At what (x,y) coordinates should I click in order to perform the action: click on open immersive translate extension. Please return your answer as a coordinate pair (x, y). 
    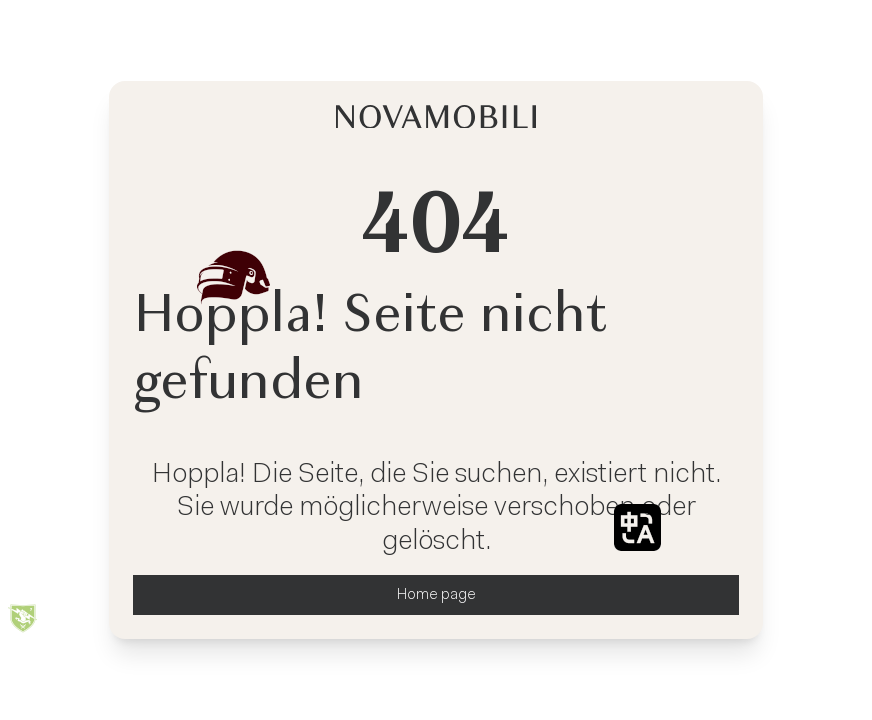
    Looking at the image, I should click on (637, 527).